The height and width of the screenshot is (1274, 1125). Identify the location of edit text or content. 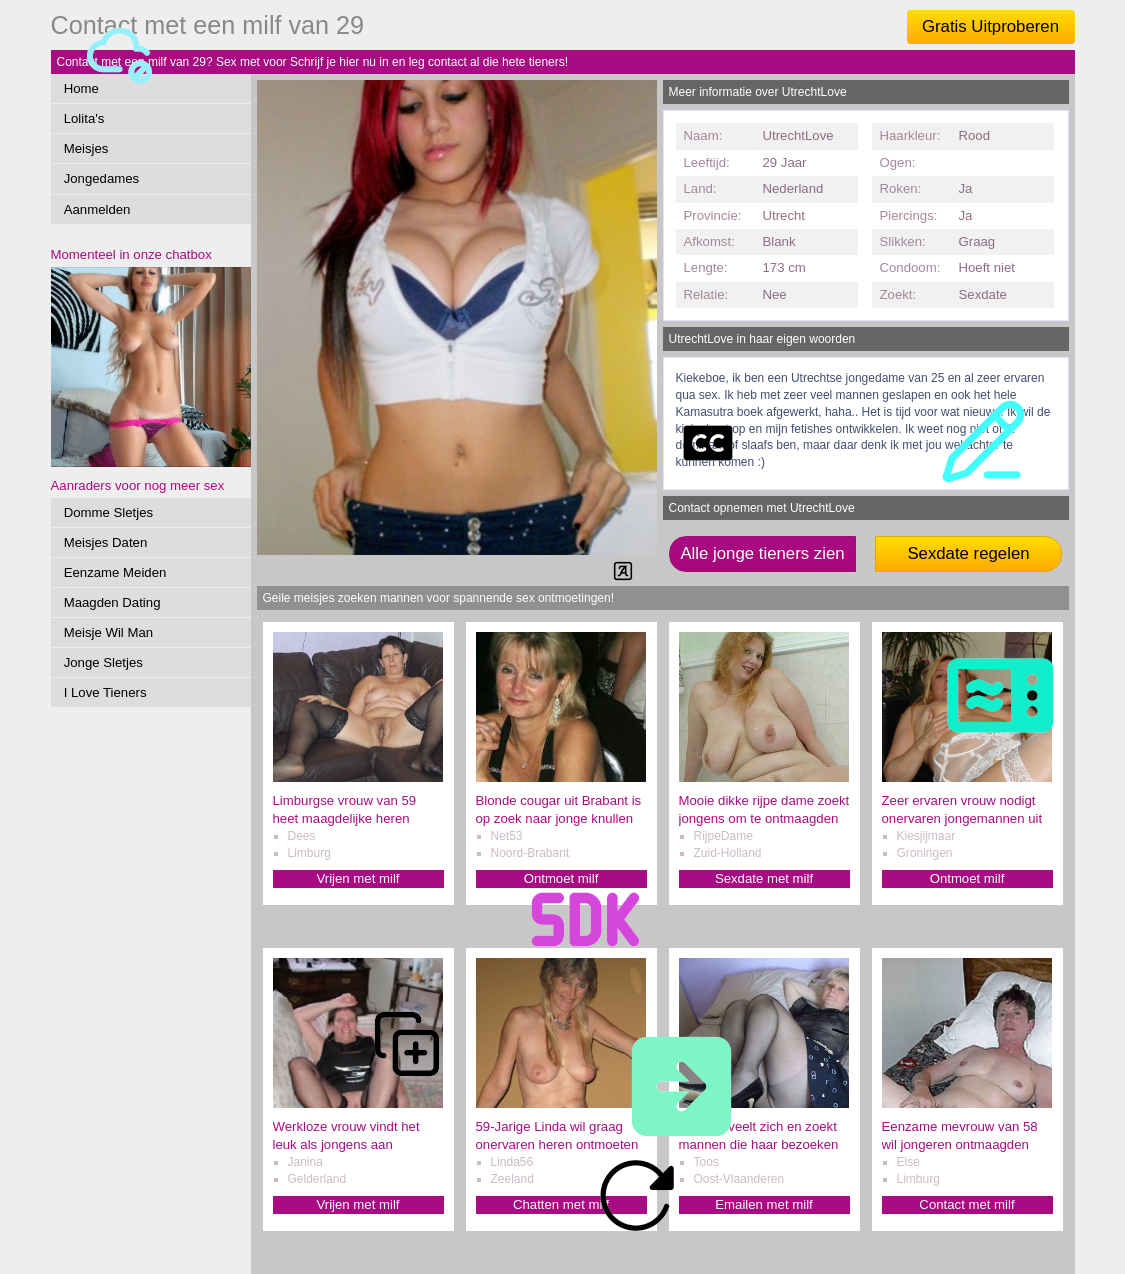
(983, 441).